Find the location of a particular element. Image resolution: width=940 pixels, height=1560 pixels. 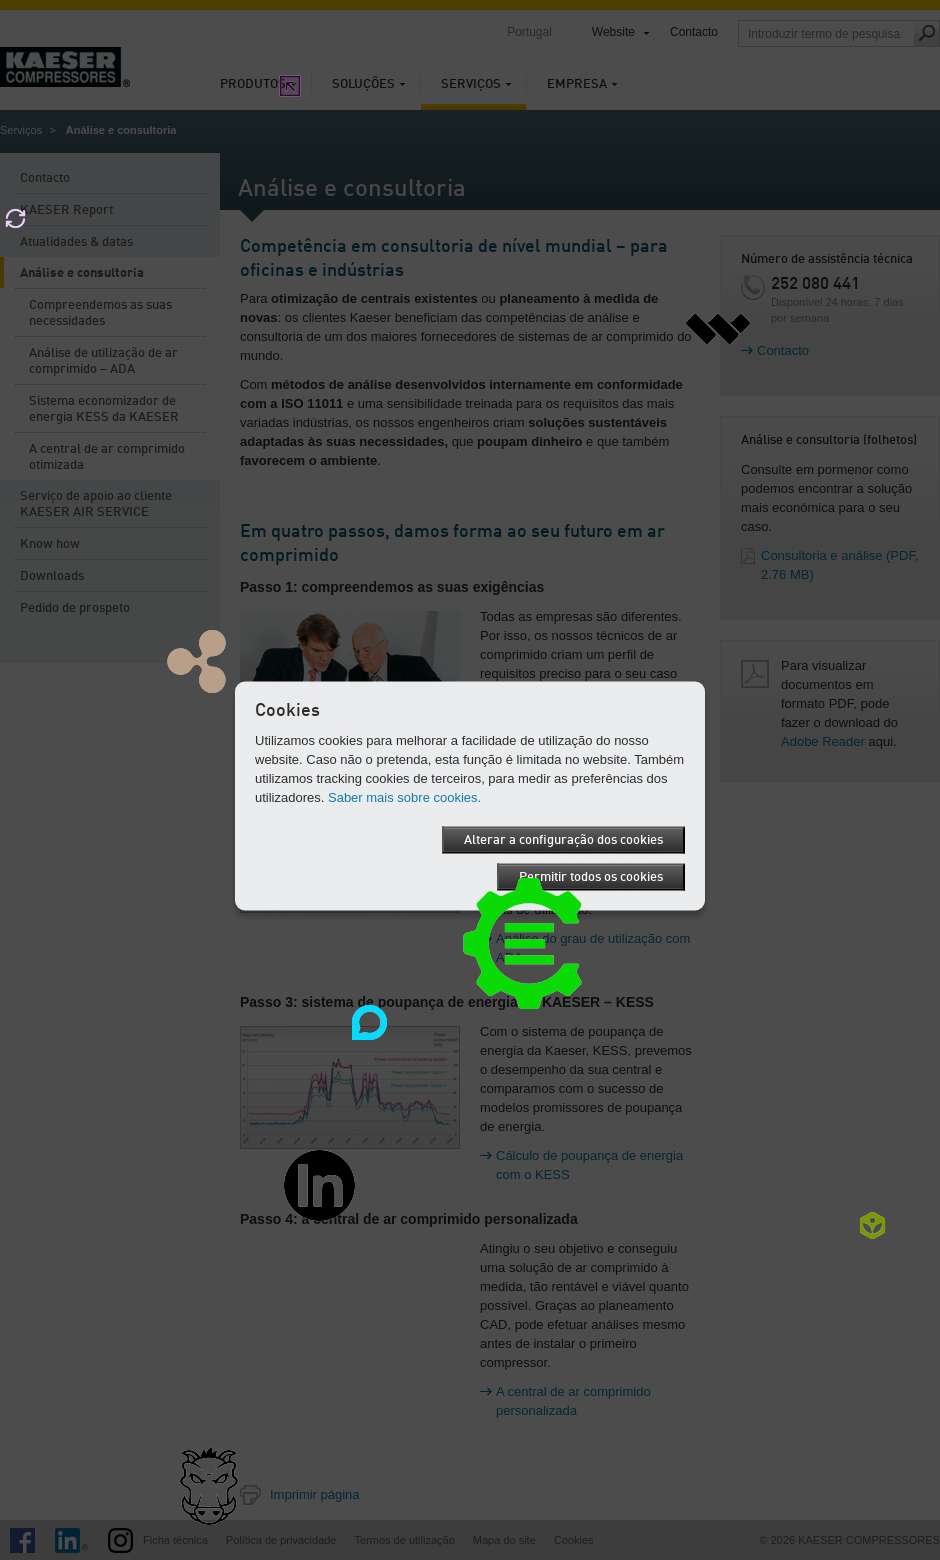

navigate back and up one level is located at coordinates (290, 86).